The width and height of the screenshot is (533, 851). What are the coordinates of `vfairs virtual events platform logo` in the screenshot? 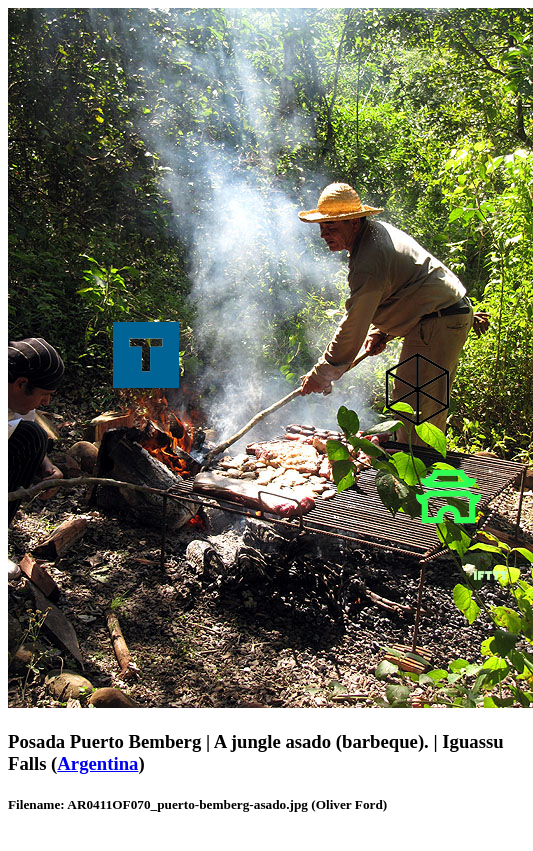 It's located at (417, 389).